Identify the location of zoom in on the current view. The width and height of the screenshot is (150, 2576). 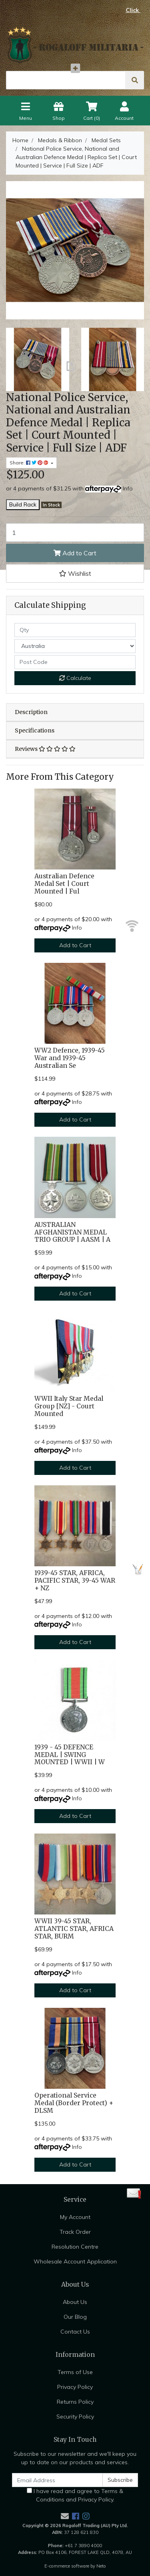
(75, 68).